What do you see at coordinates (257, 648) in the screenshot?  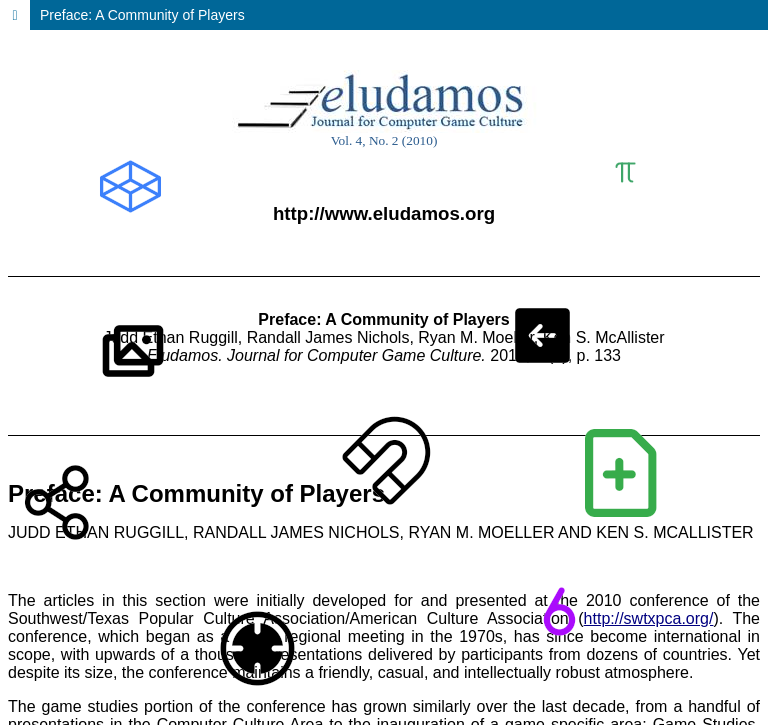 I see `center map on current location` at bounding box center [257, 648].